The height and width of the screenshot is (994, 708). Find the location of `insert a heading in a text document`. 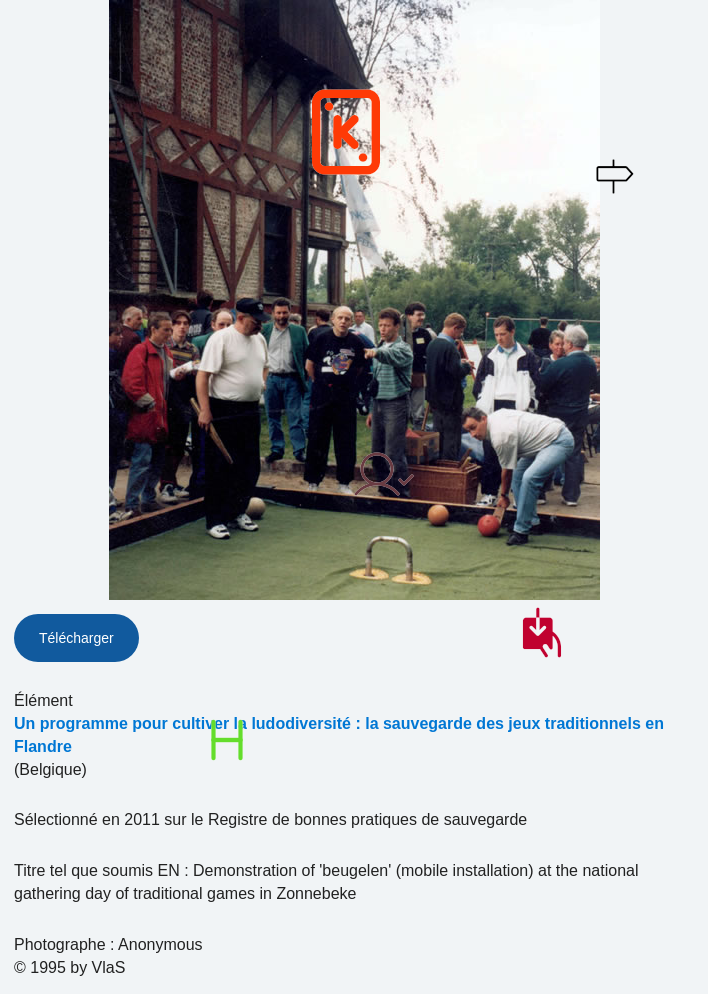

insert a heading in a text document is located at coordinates (227, 740).